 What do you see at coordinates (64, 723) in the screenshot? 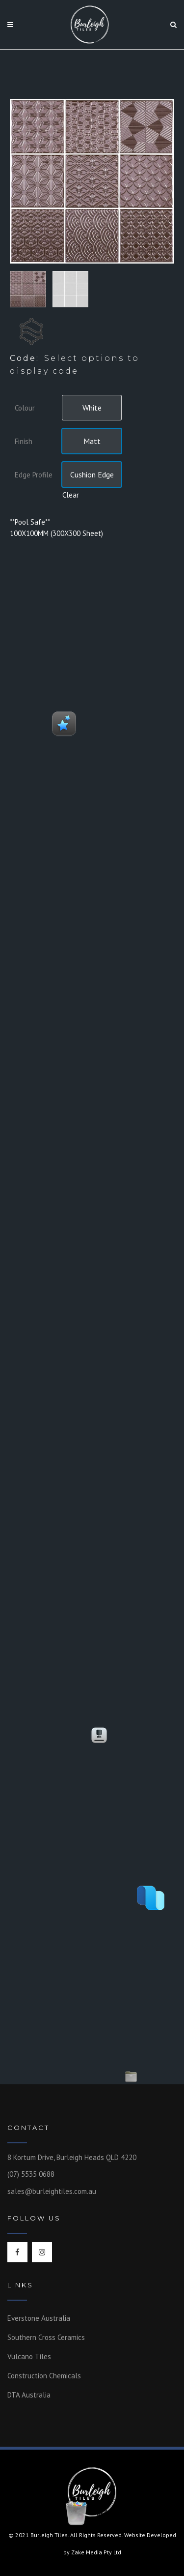
I see `open anki flashcard app` at bounding box center [64, 723].